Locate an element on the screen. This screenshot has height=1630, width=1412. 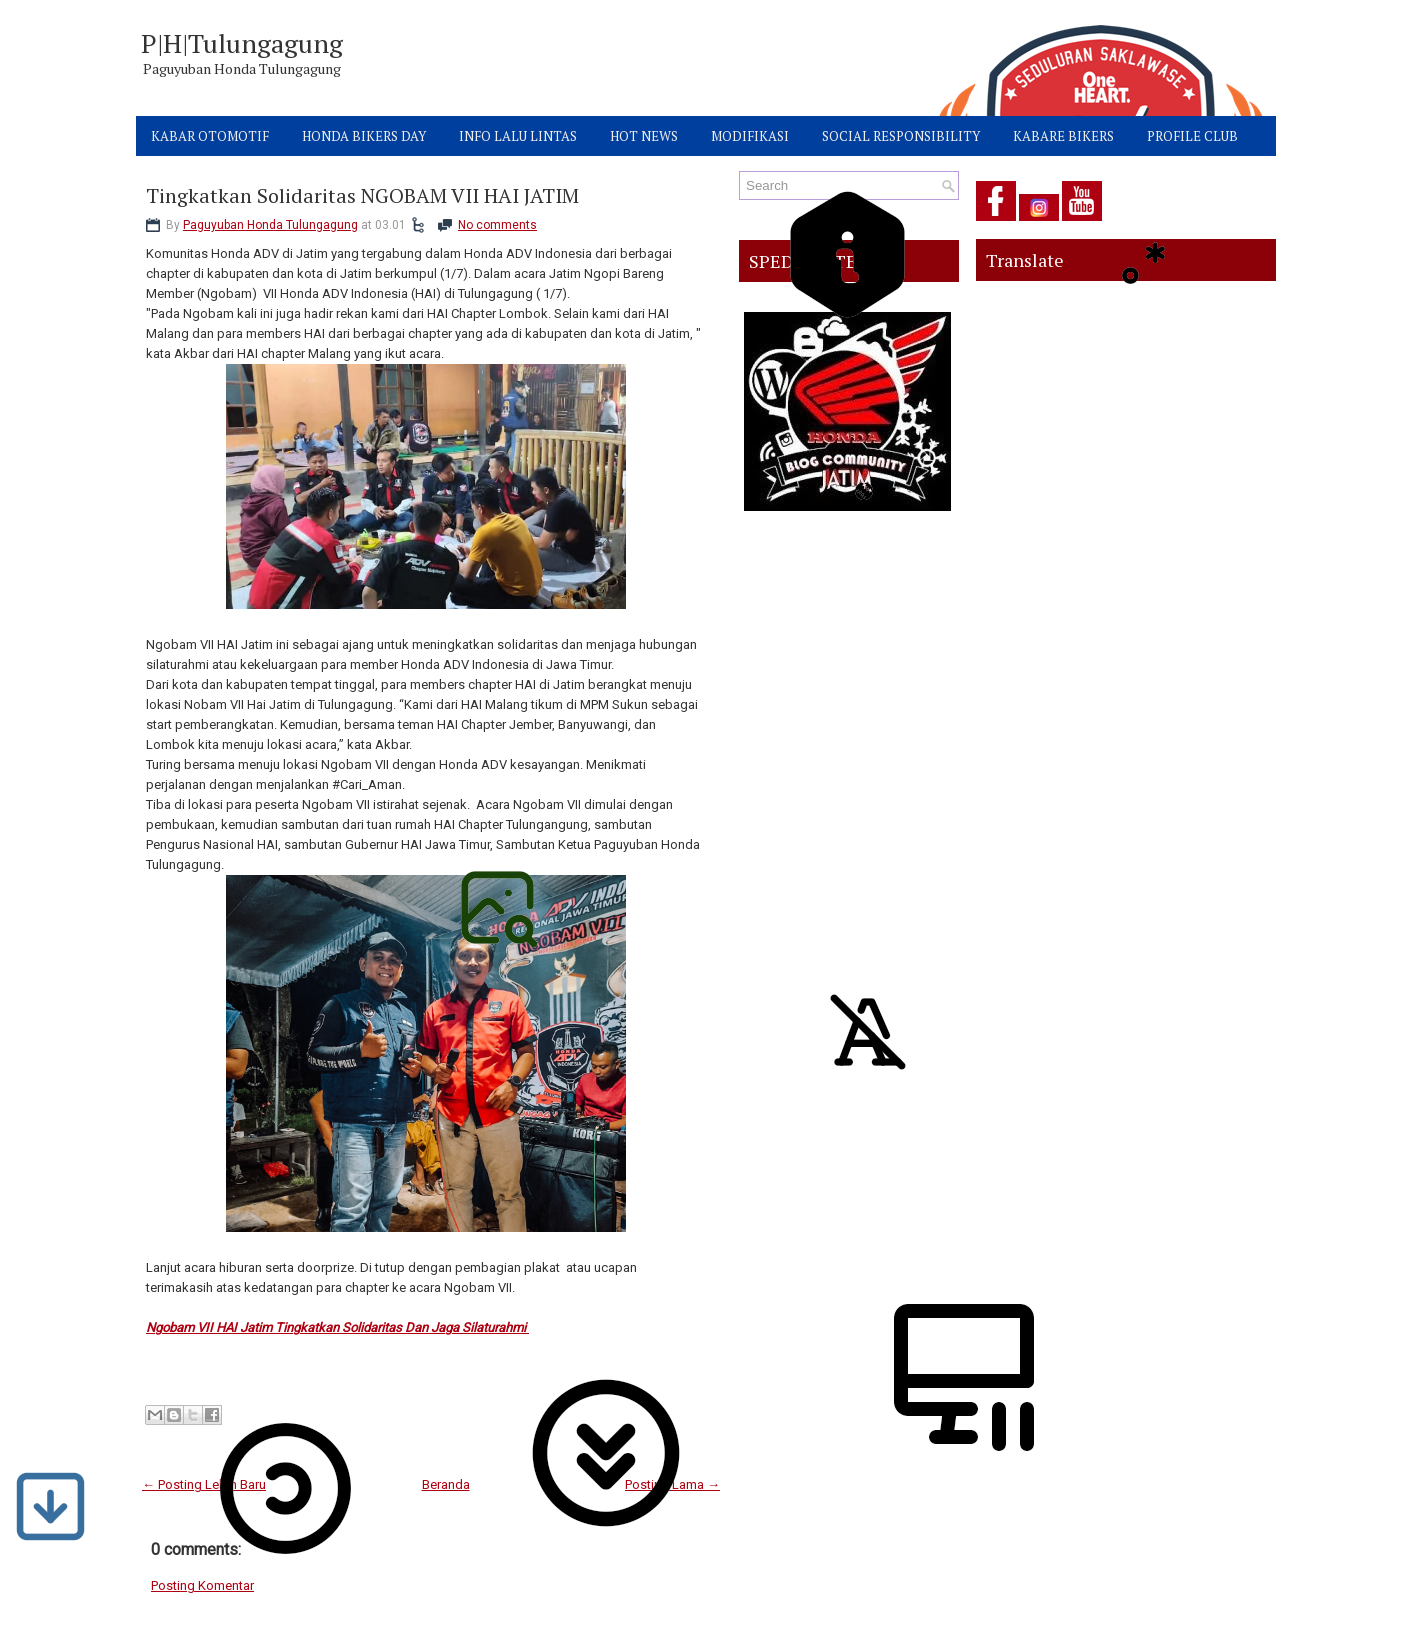
scroll down or view more content is located at coordinates (606, 1453).